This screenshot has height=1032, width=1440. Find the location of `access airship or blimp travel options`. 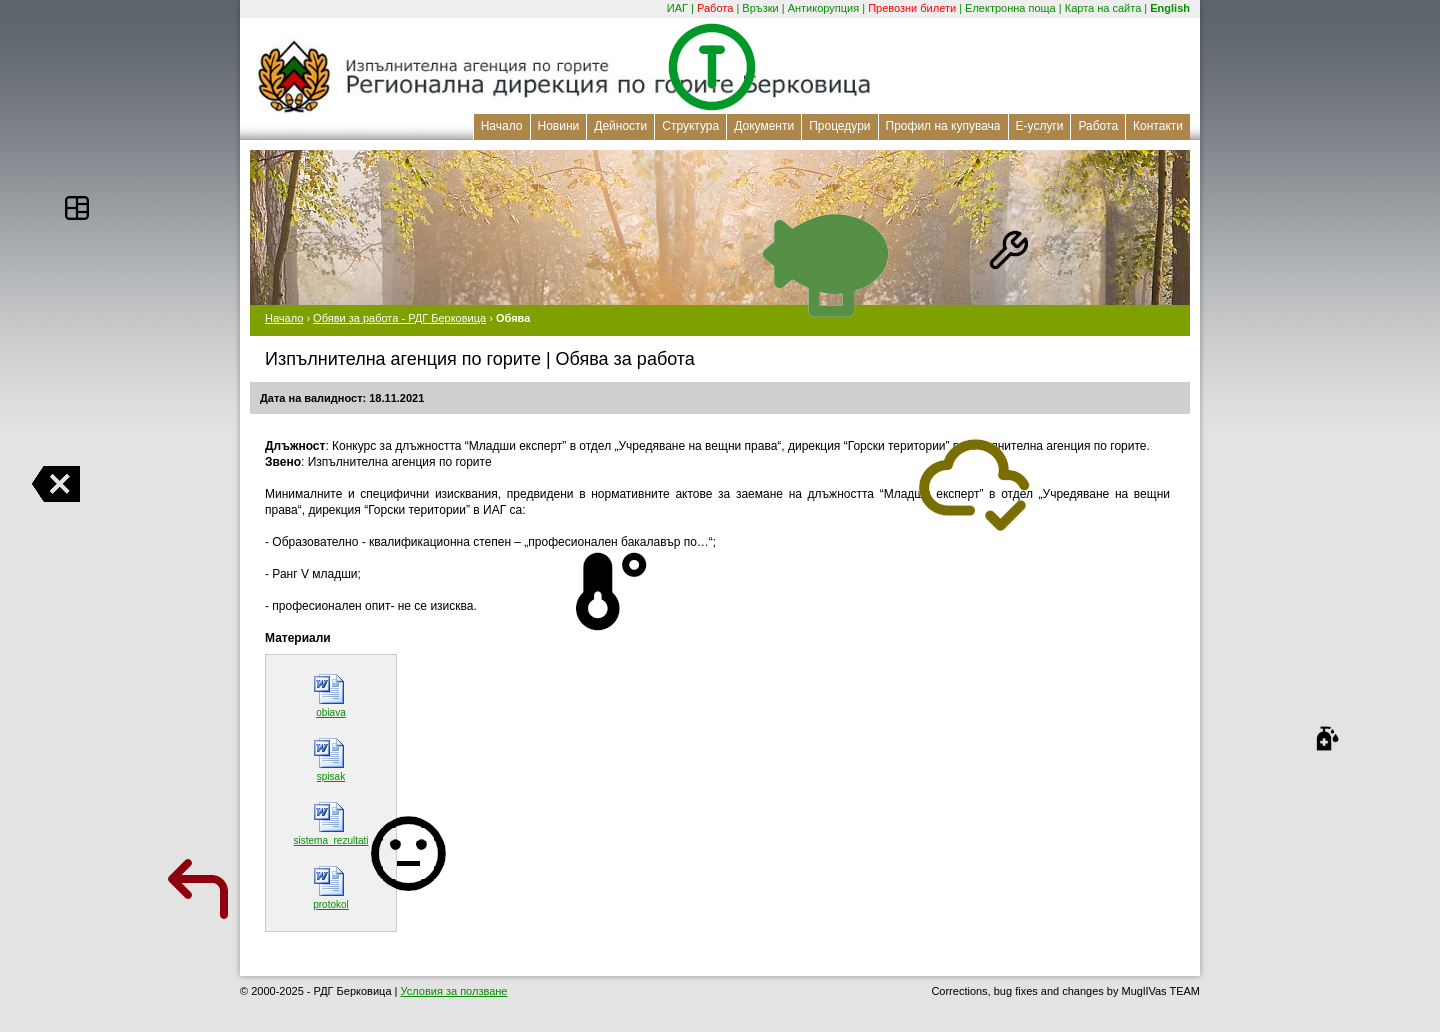

access airship or blimp travel options is located at coordinates (825, 265).